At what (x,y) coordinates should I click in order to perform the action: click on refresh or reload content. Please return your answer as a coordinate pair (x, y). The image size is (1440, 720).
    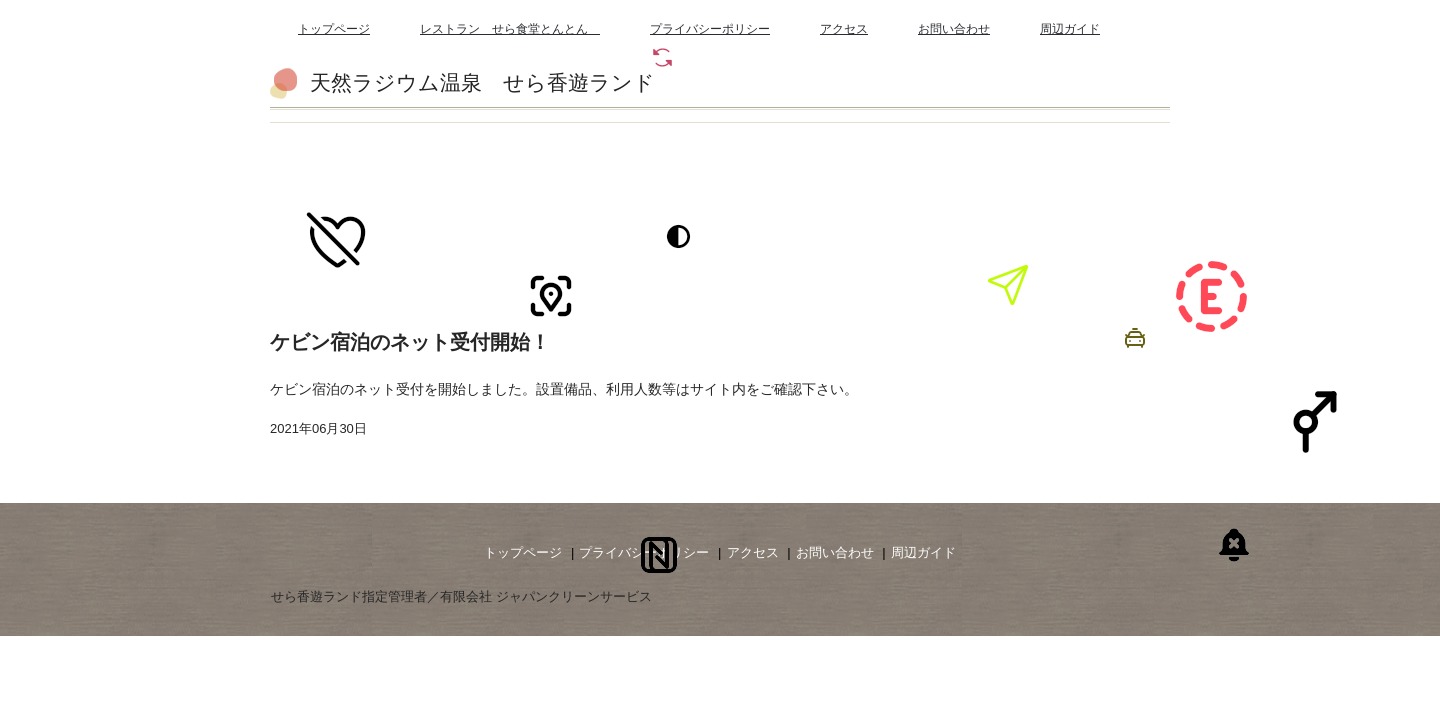
    Looking at the image, I should click on (662, 57).